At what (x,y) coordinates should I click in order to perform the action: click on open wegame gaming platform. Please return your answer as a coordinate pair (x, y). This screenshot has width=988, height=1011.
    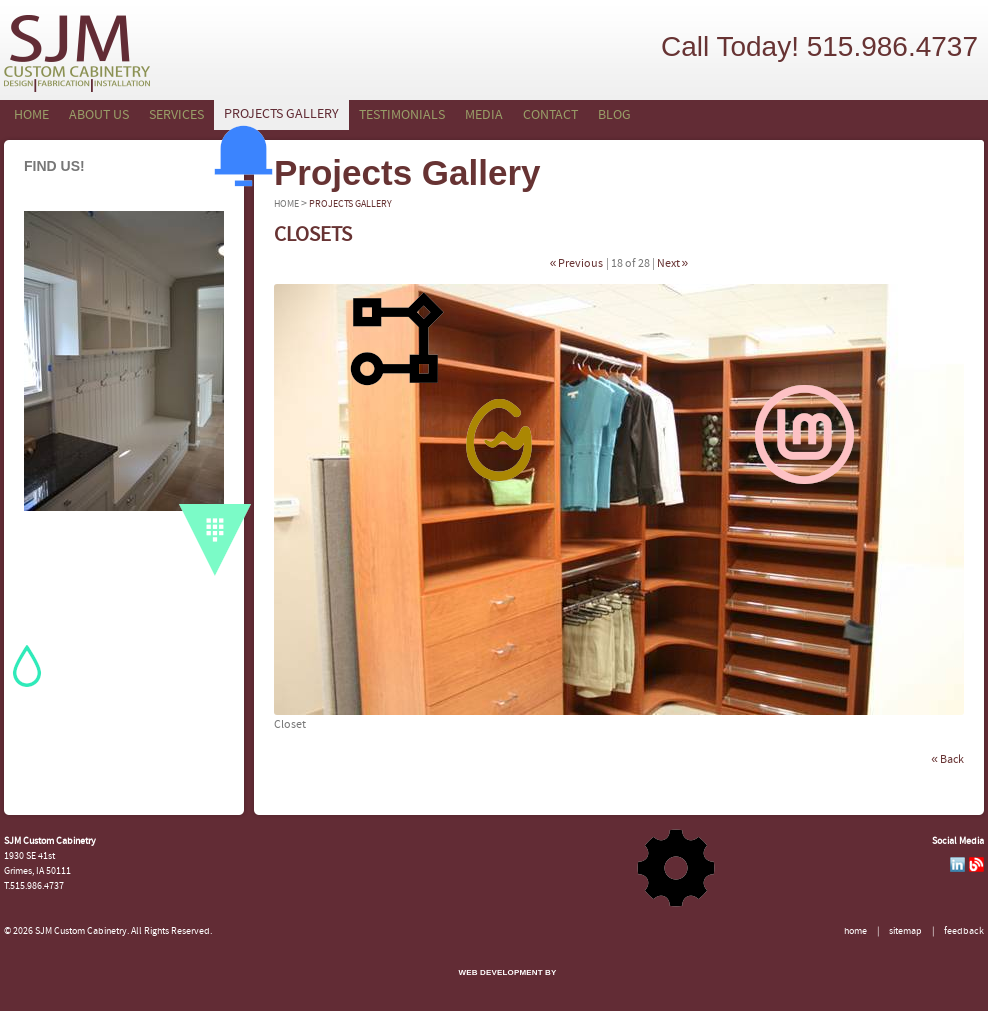
    Looking at the image, I should click on (499, 440).